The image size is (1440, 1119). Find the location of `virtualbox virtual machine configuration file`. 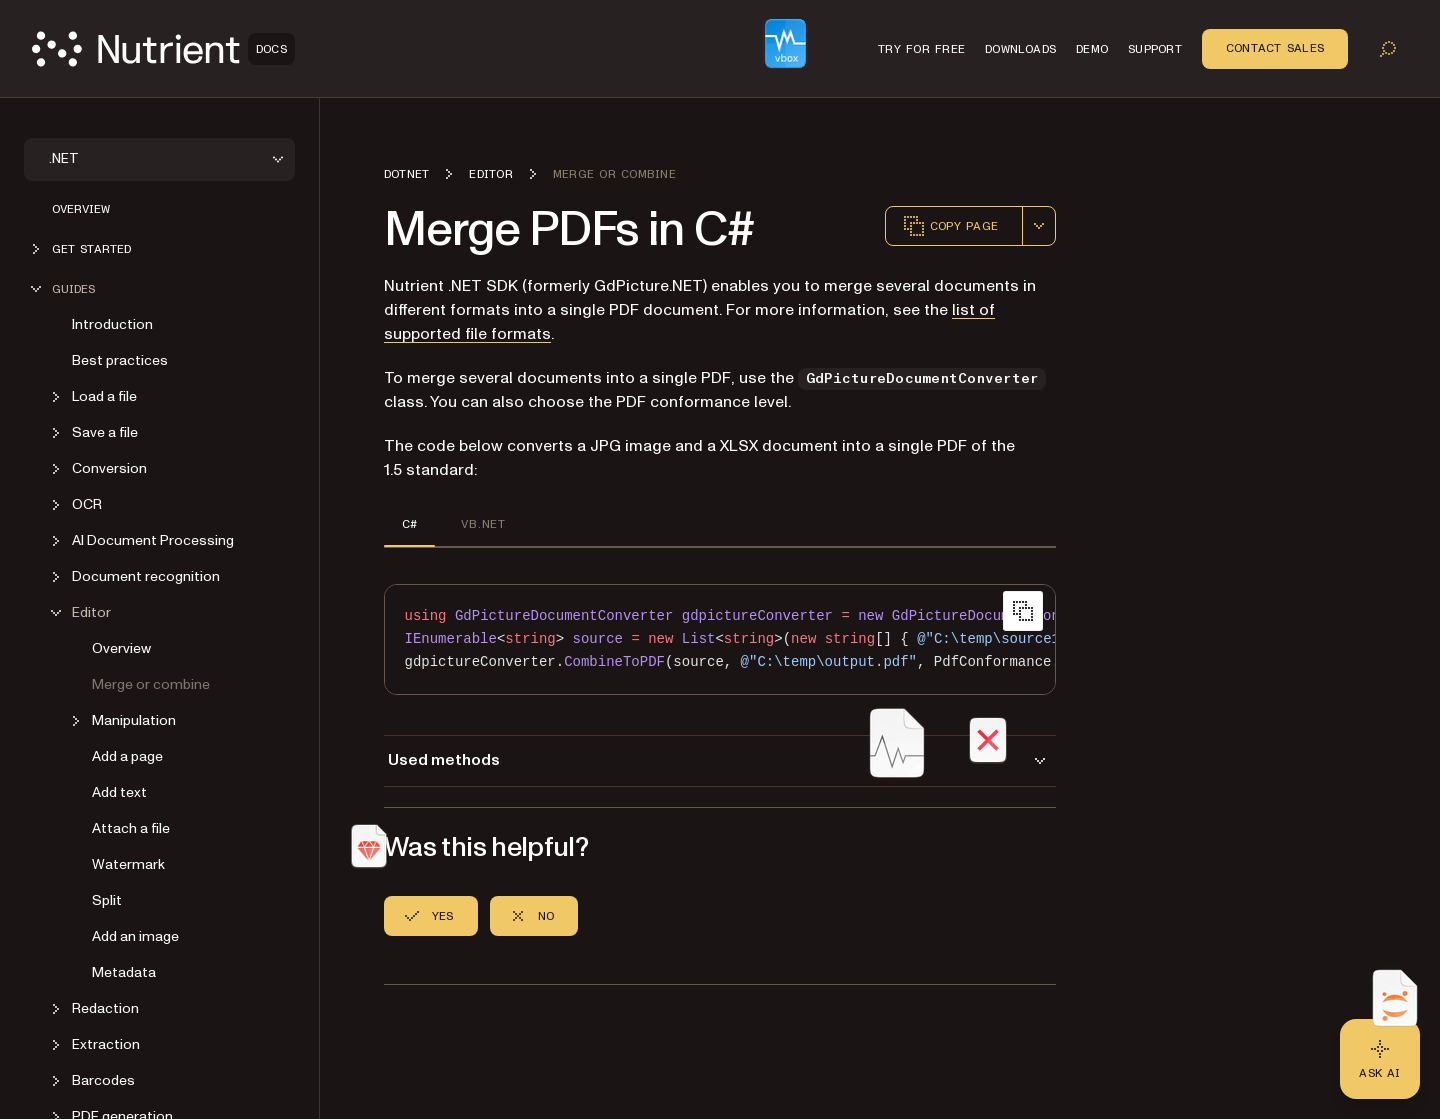

virtualbox virtual machine configuration file is located at coordinates (785, 43).